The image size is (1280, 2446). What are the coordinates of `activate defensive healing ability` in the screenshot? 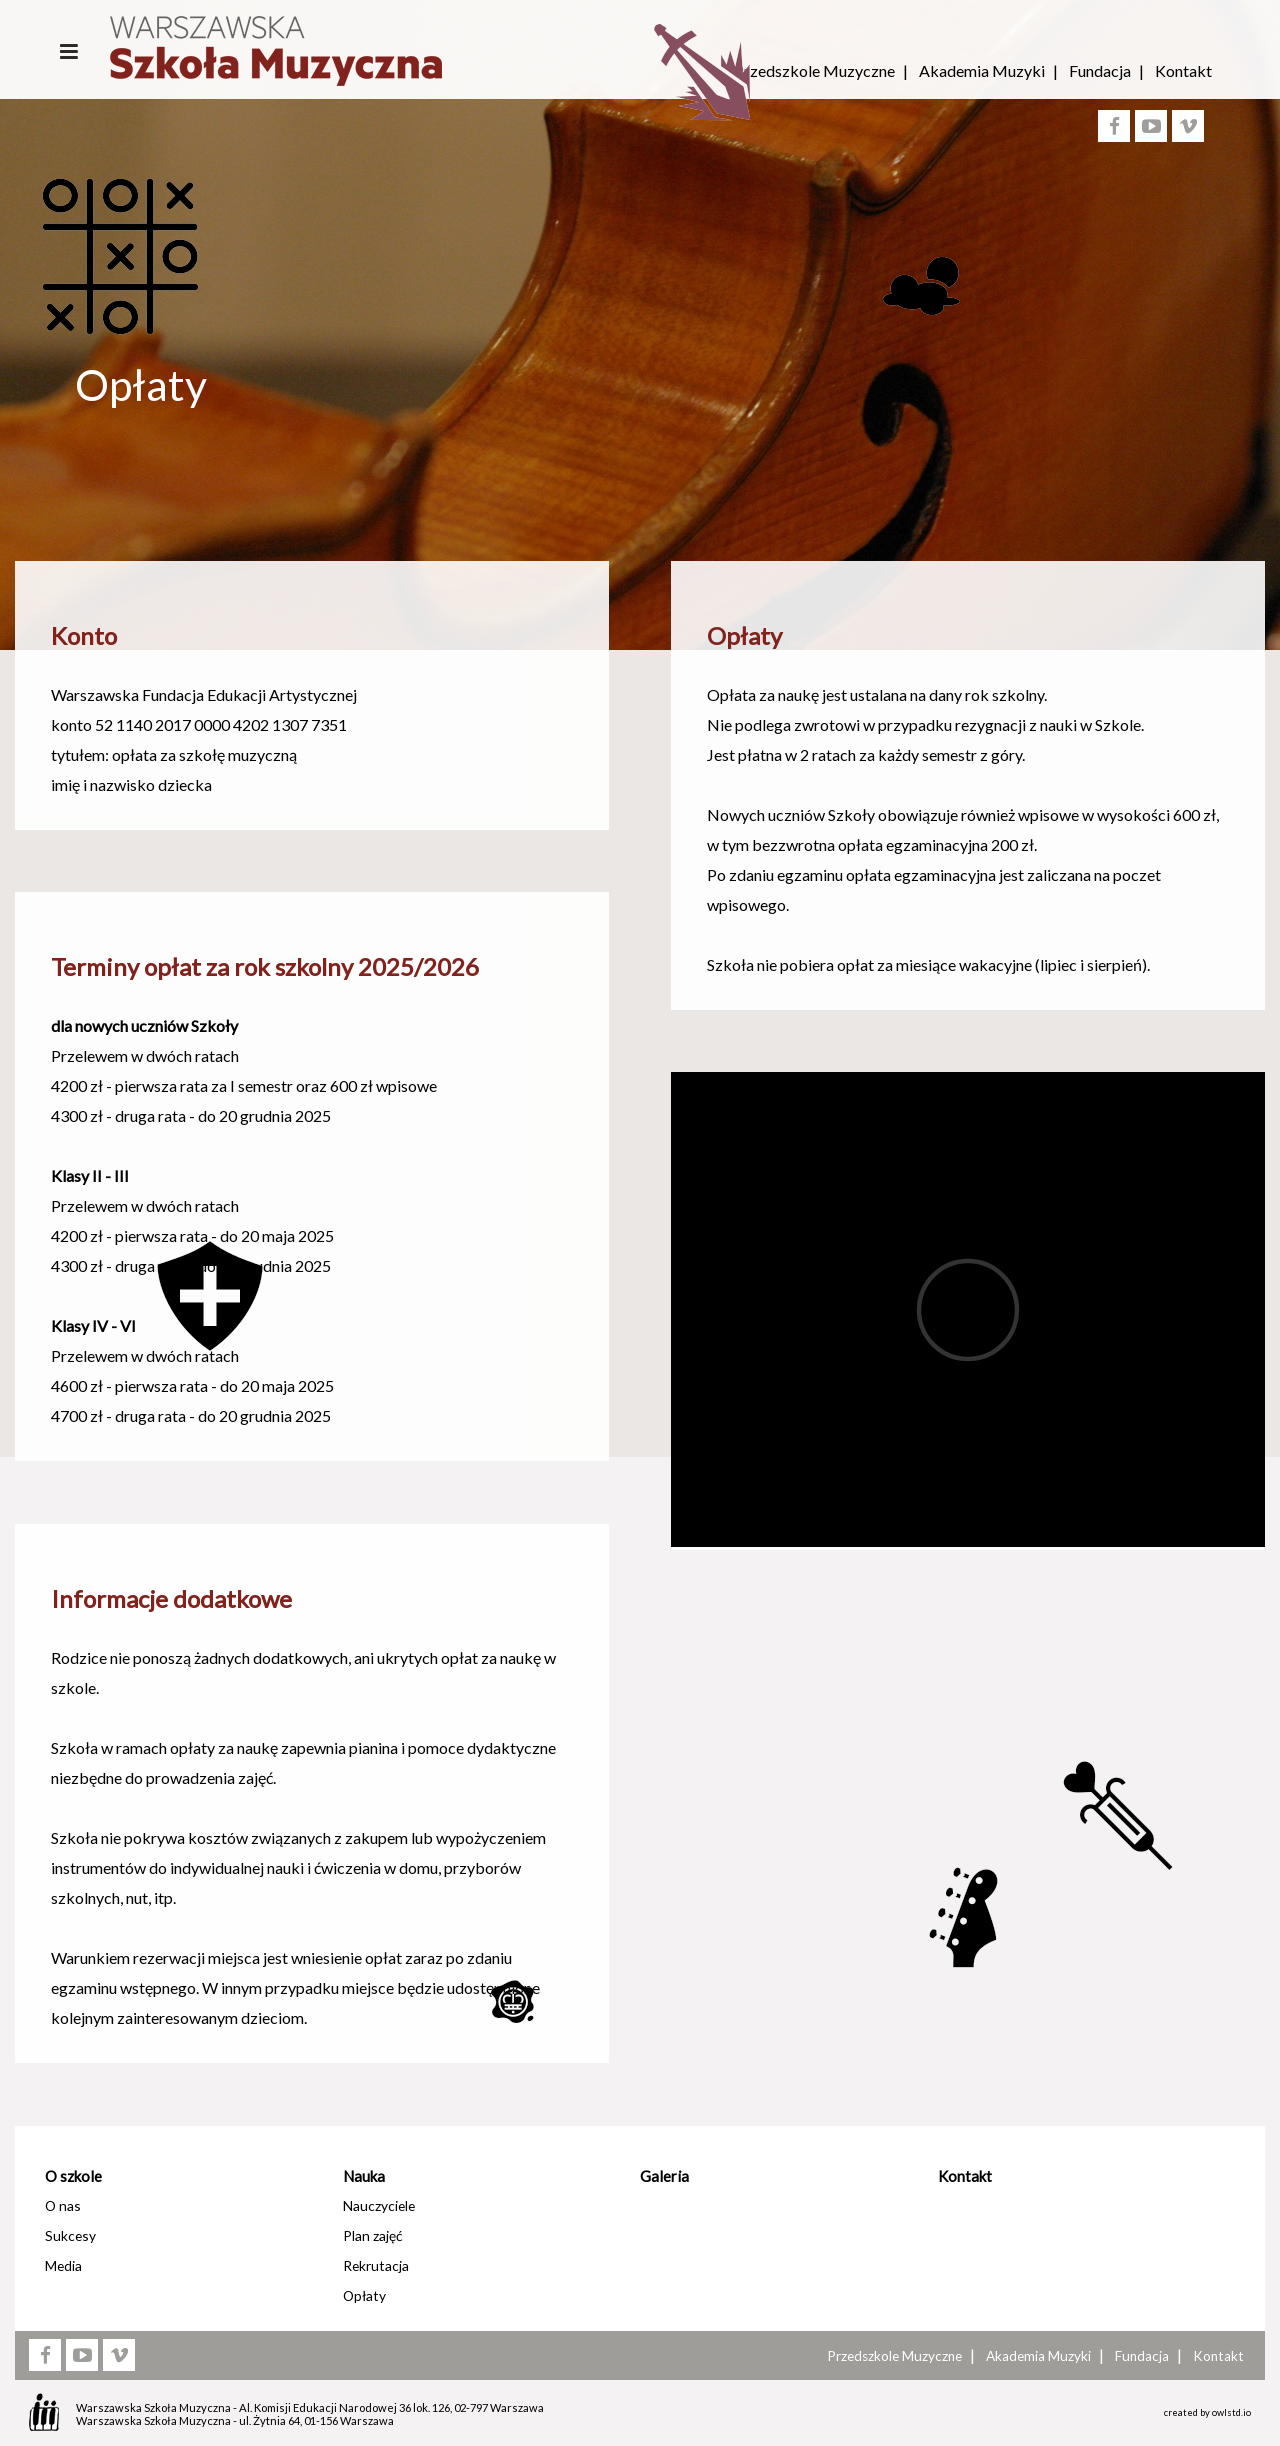 It's located at (210, 1296).